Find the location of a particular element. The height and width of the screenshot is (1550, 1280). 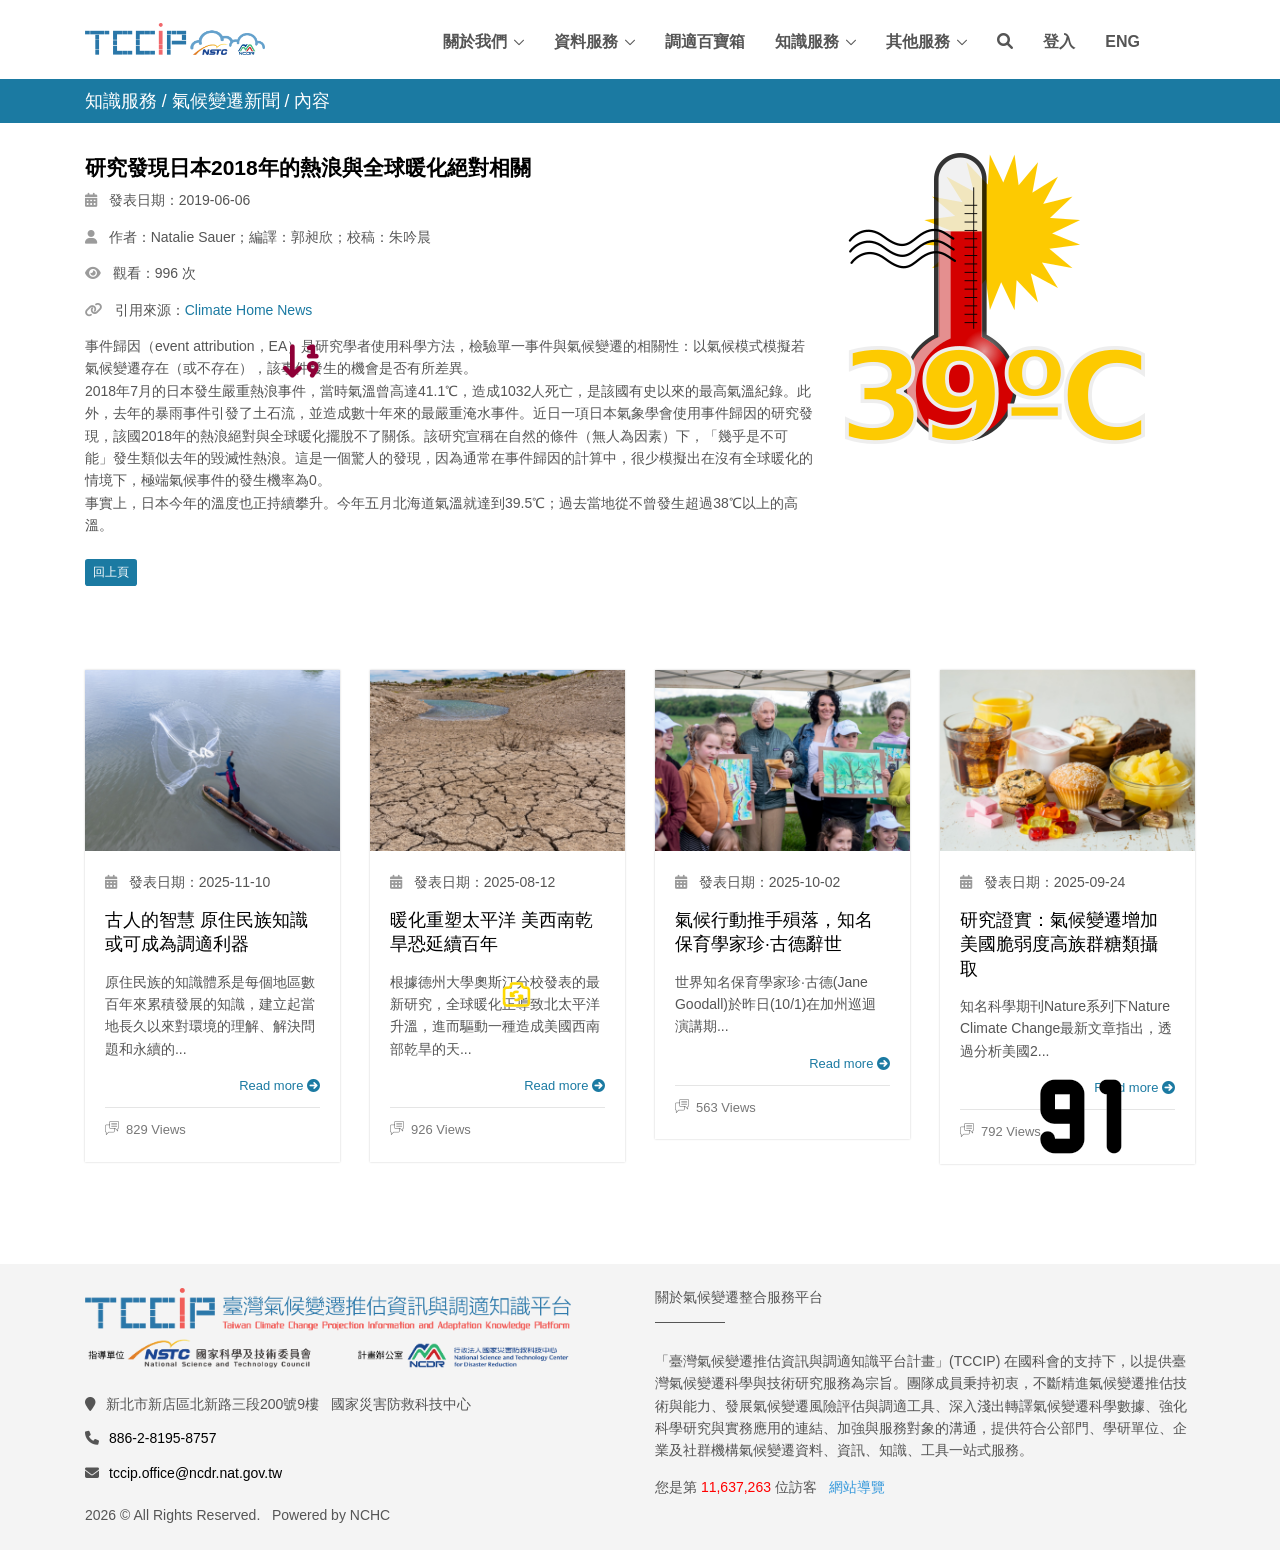

sort items in ascending numerical order is located at coordinates (302, 361).